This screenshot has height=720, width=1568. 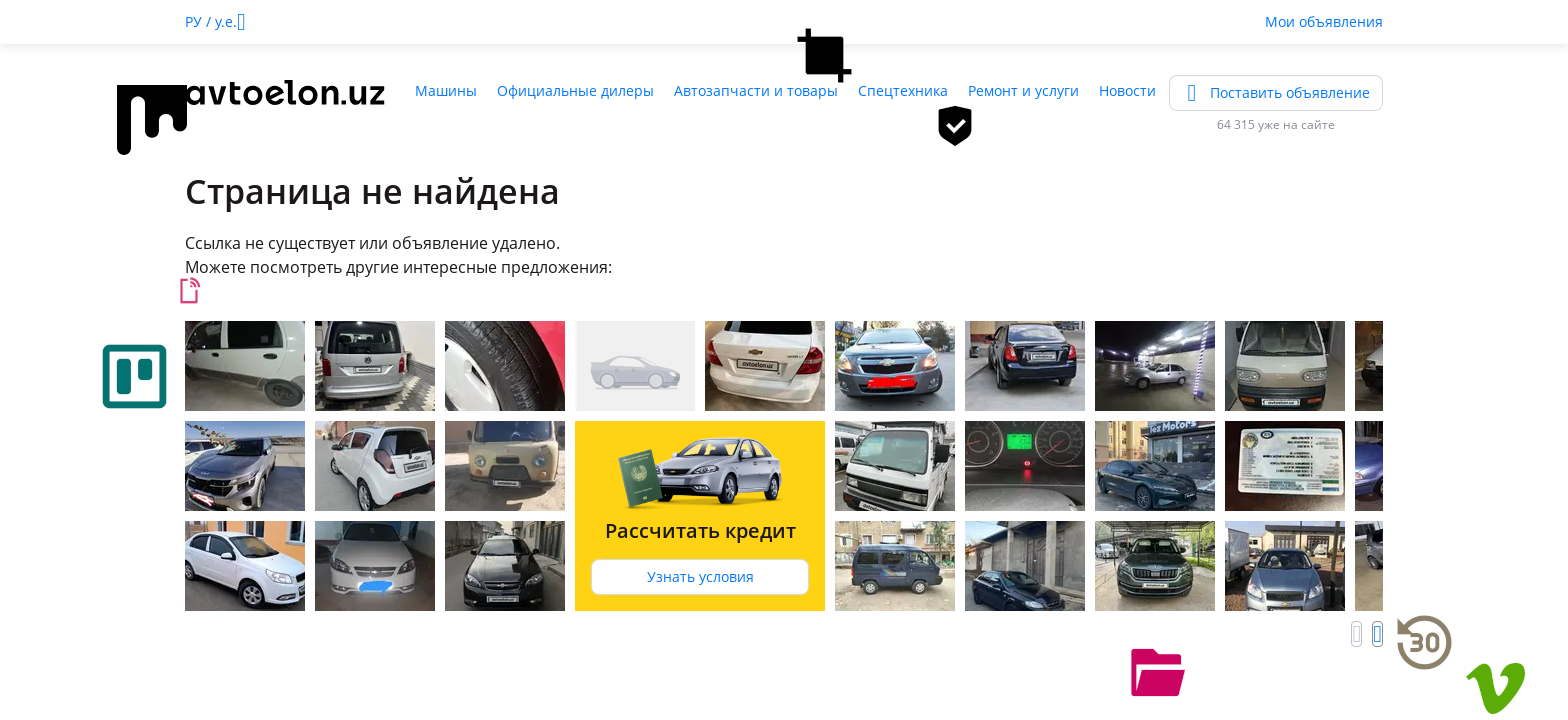 I want to click on open trello app, so click(x=134, y=376).